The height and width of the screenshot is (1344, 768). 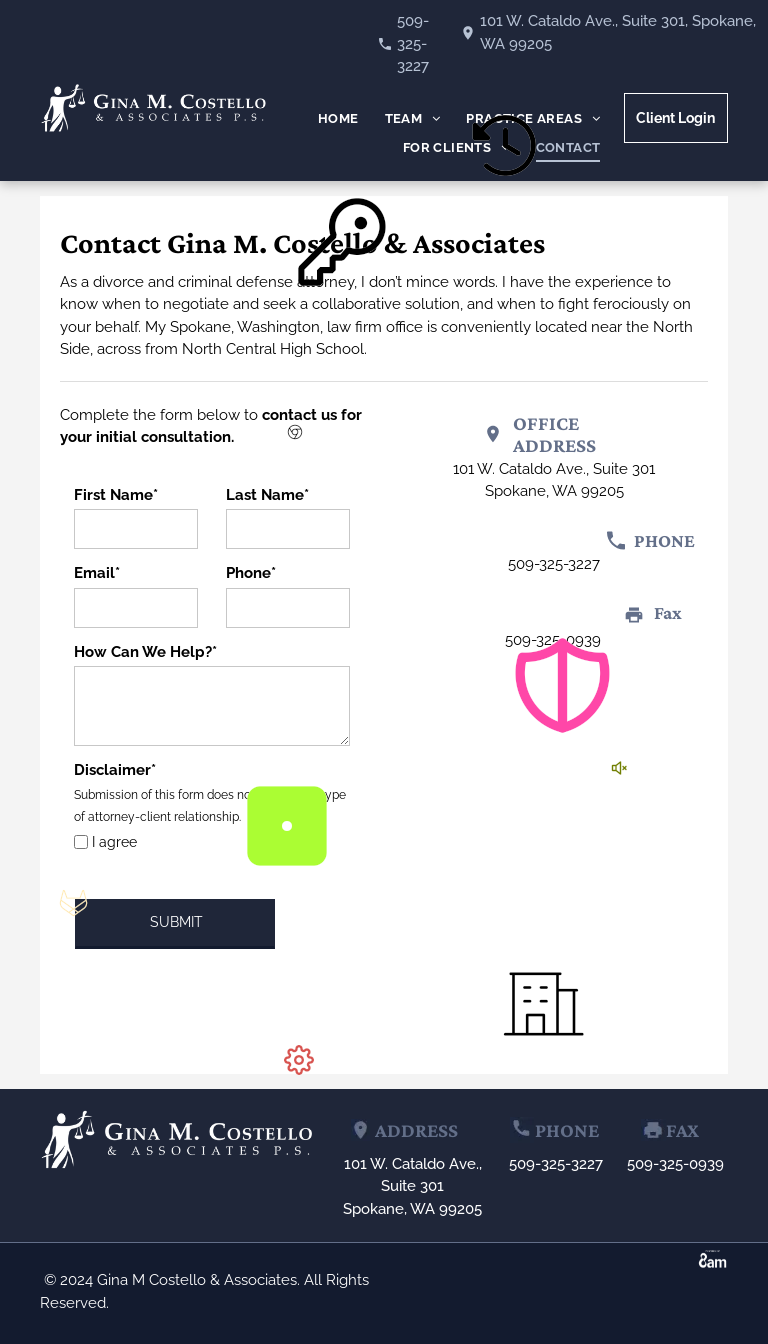 I want to click on indicates partial security or protection status, so click(x=562, y=685).